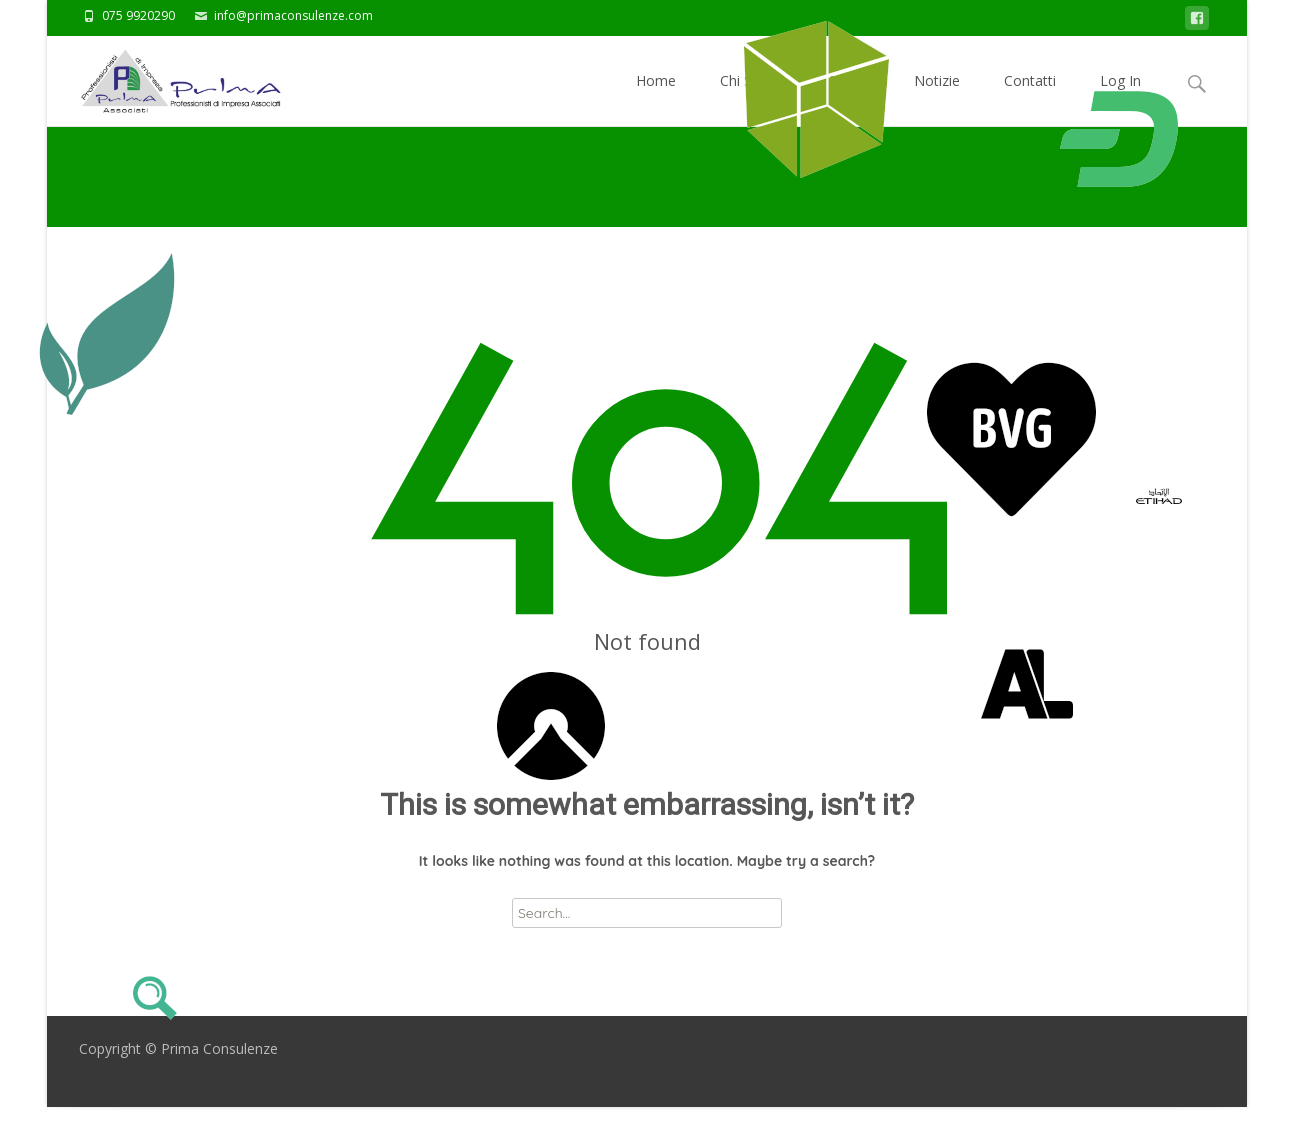  Describe the element at coordinates (107, 334) in the screenshot. I see `open paperless-ngx document management app` at that location.